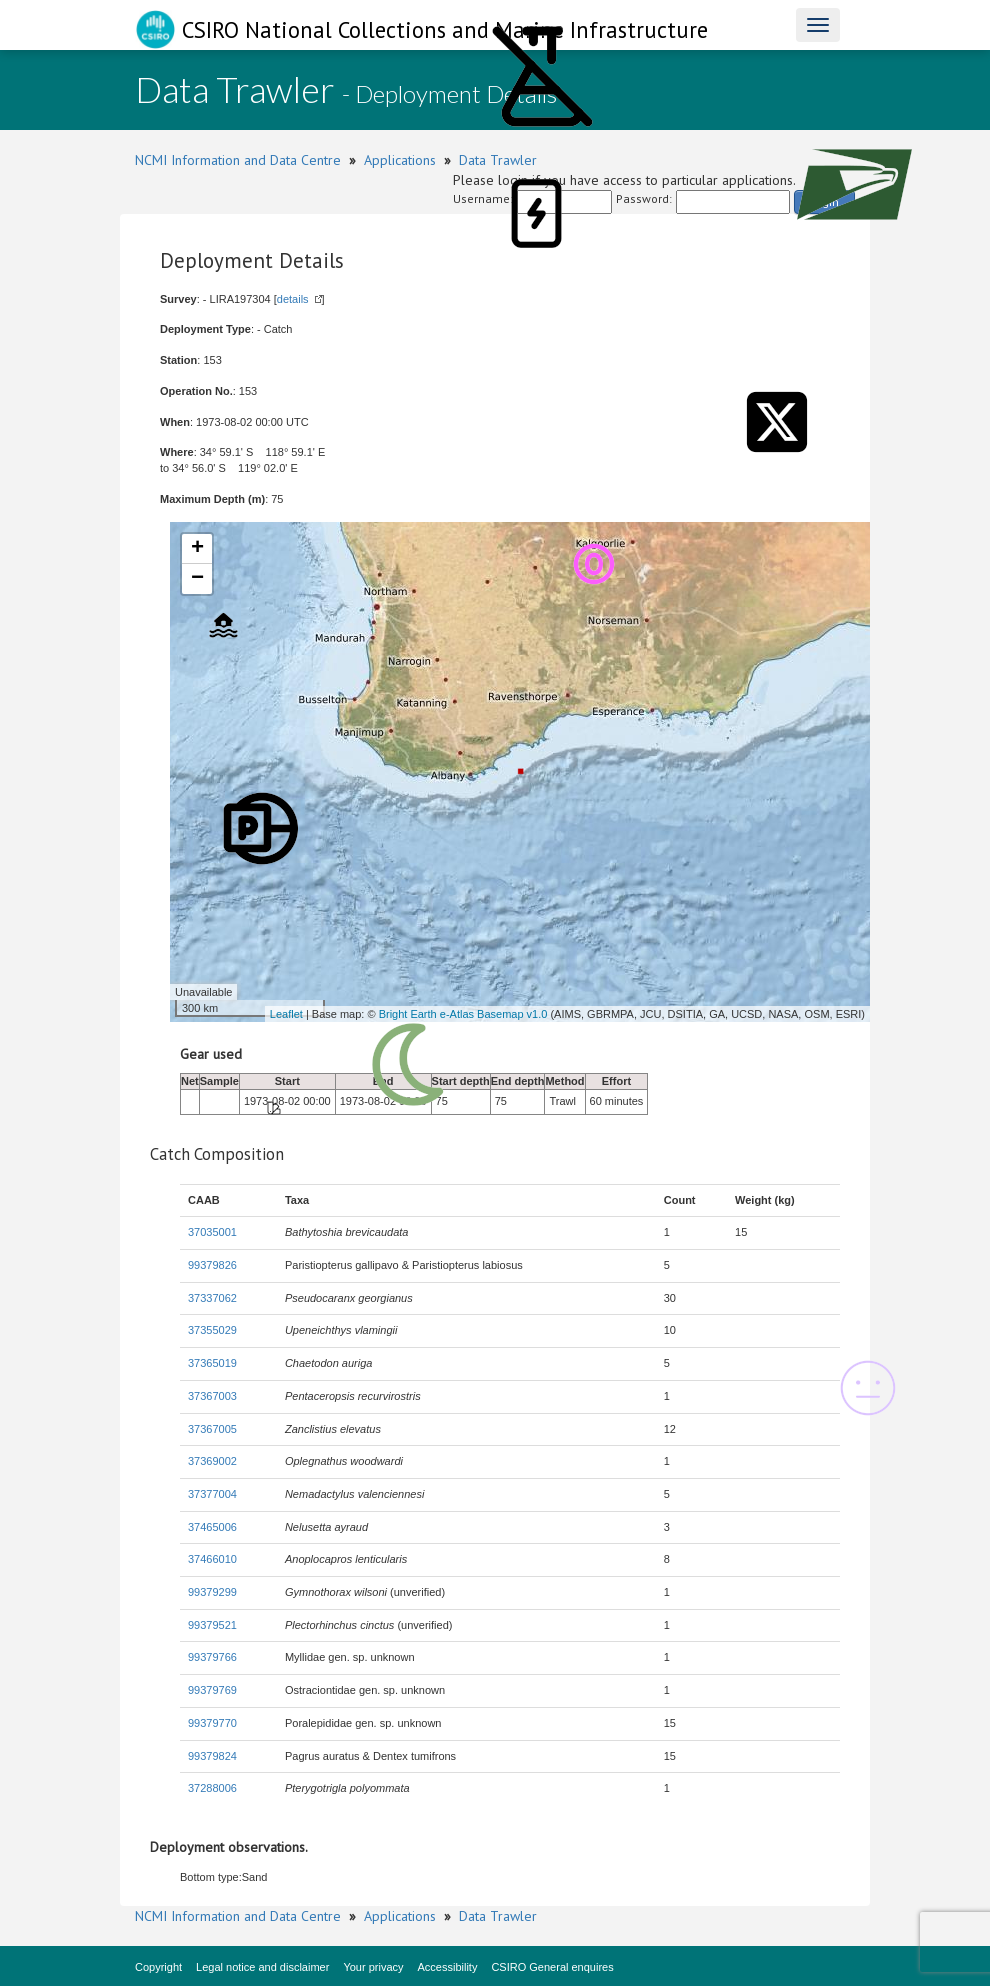 The width and height of the screenshot is (990, 1986). What do you see at coordinates (594, 564) in the screenshot?
I see `indicates zero items or notifications` at bounding box center [594, 564].